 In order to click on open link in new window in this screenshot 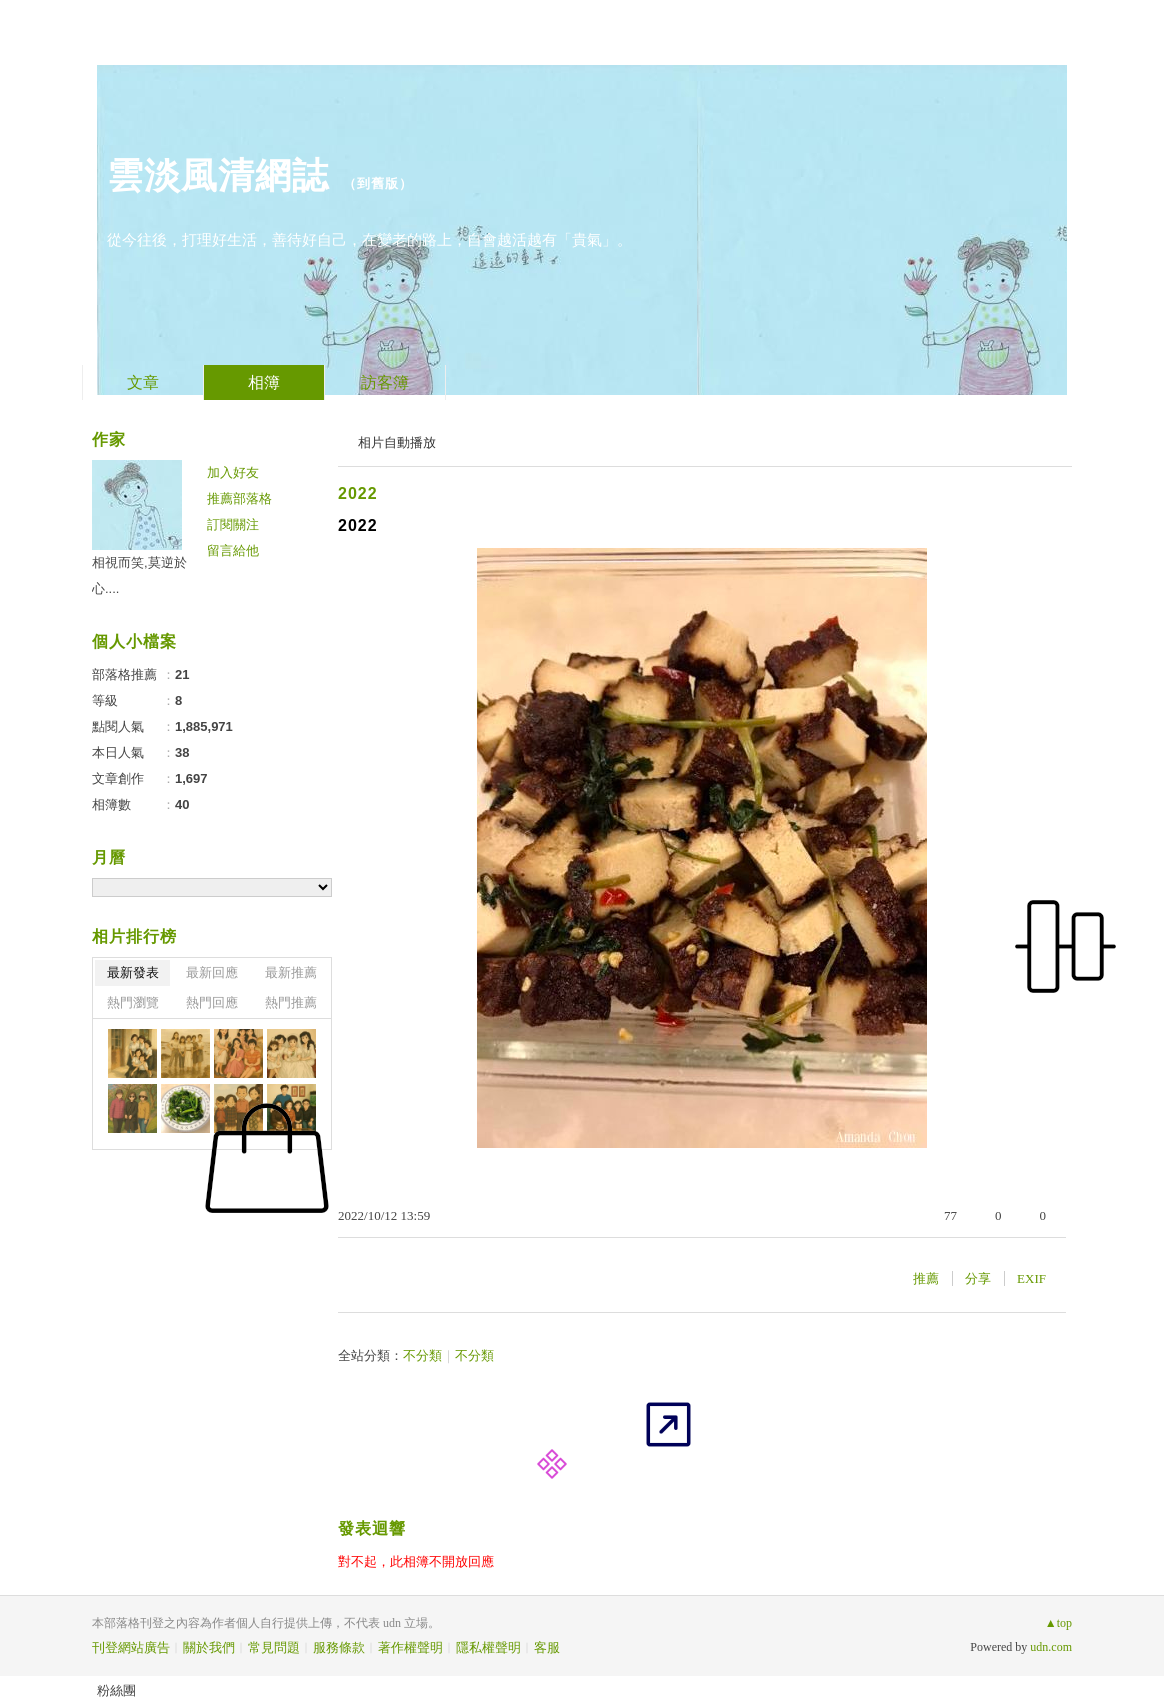, I will do `click(668, 1424)`.